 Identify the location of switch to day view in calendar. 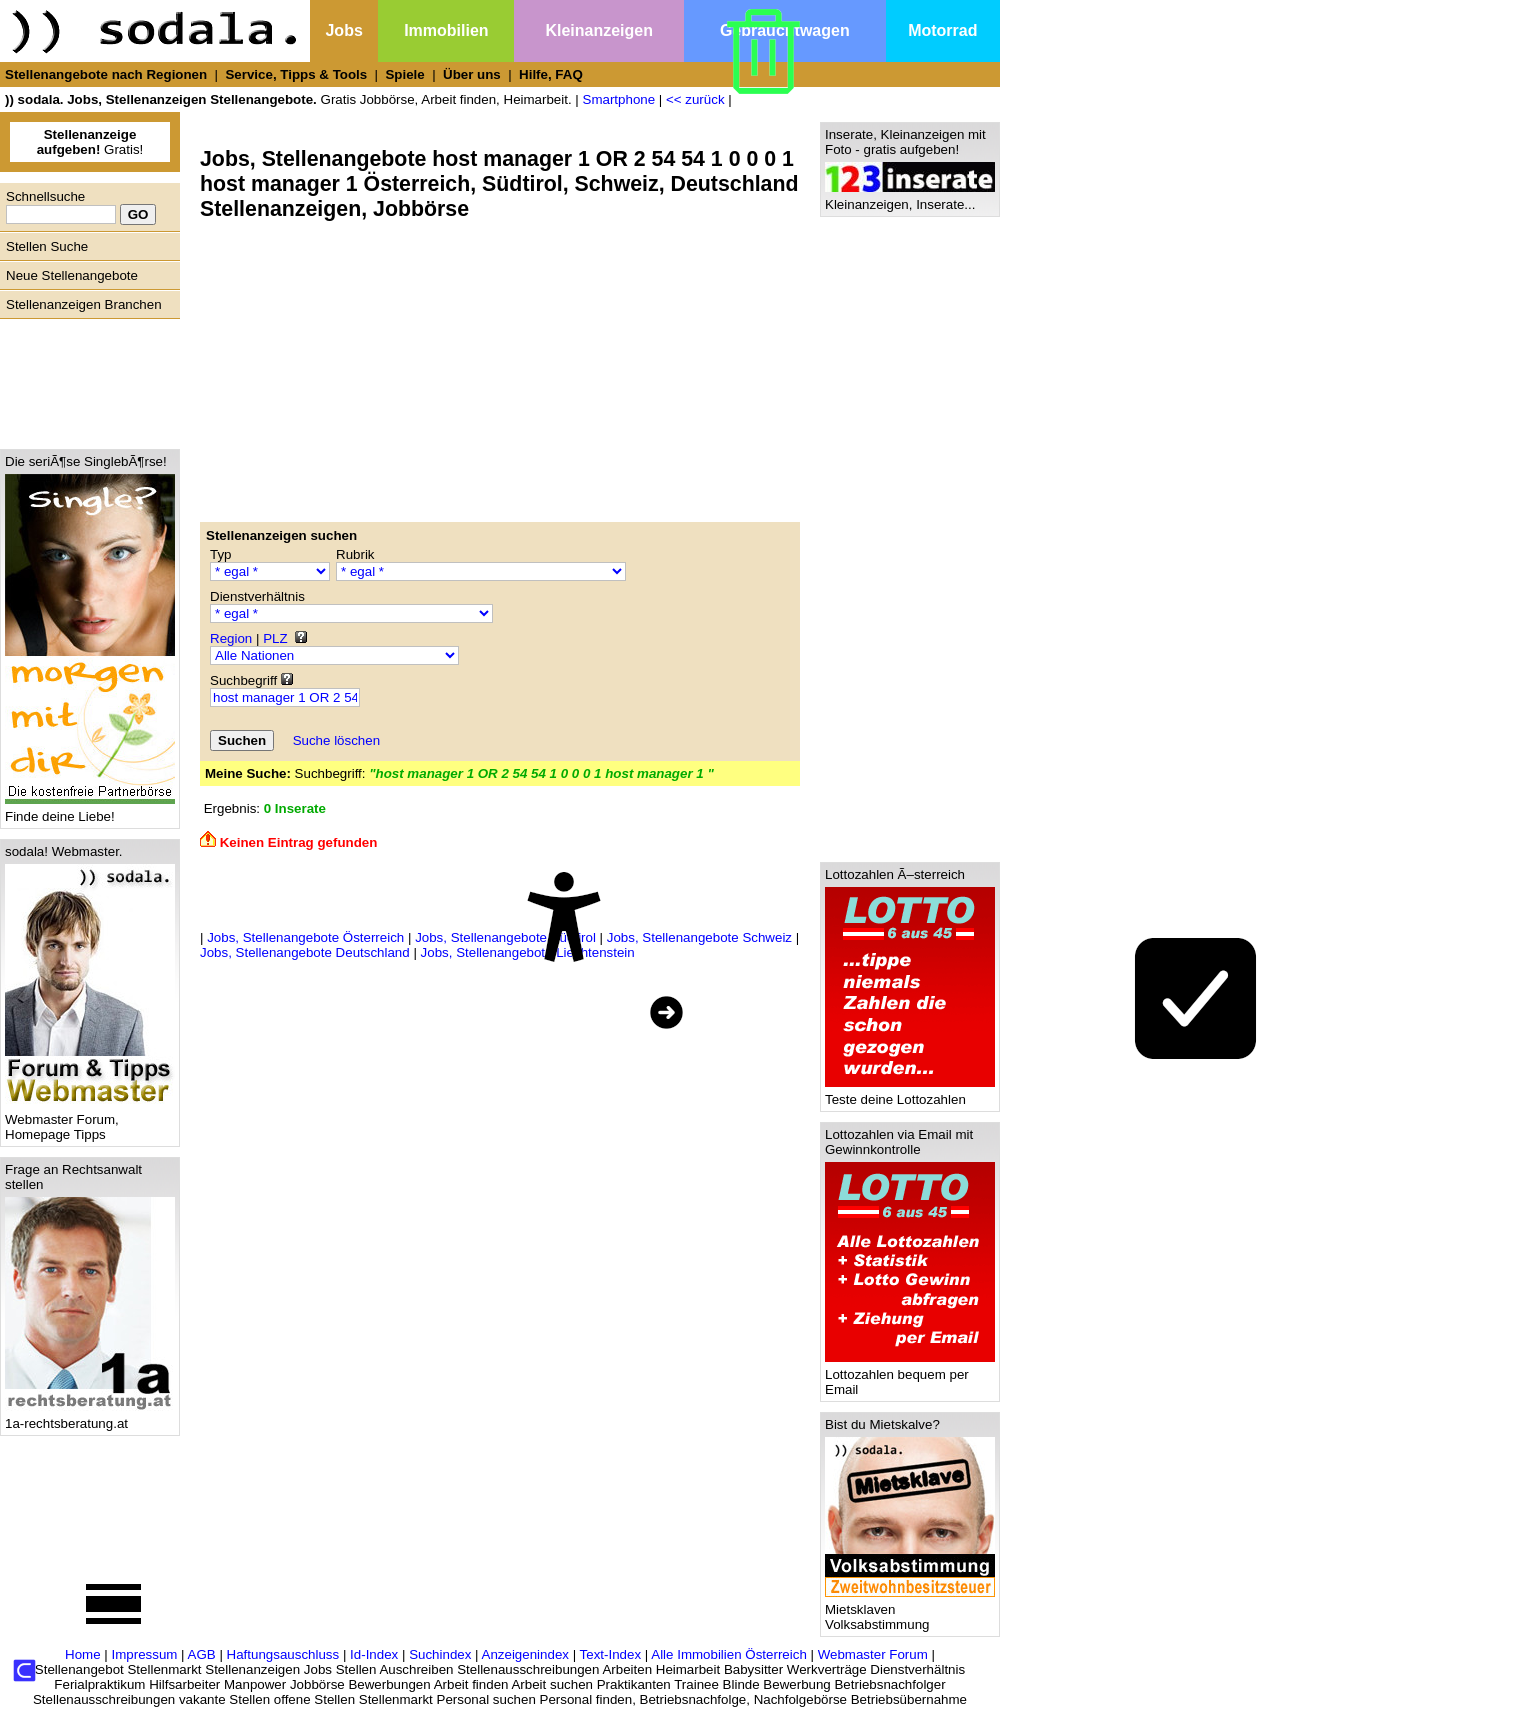
(113, 1602).